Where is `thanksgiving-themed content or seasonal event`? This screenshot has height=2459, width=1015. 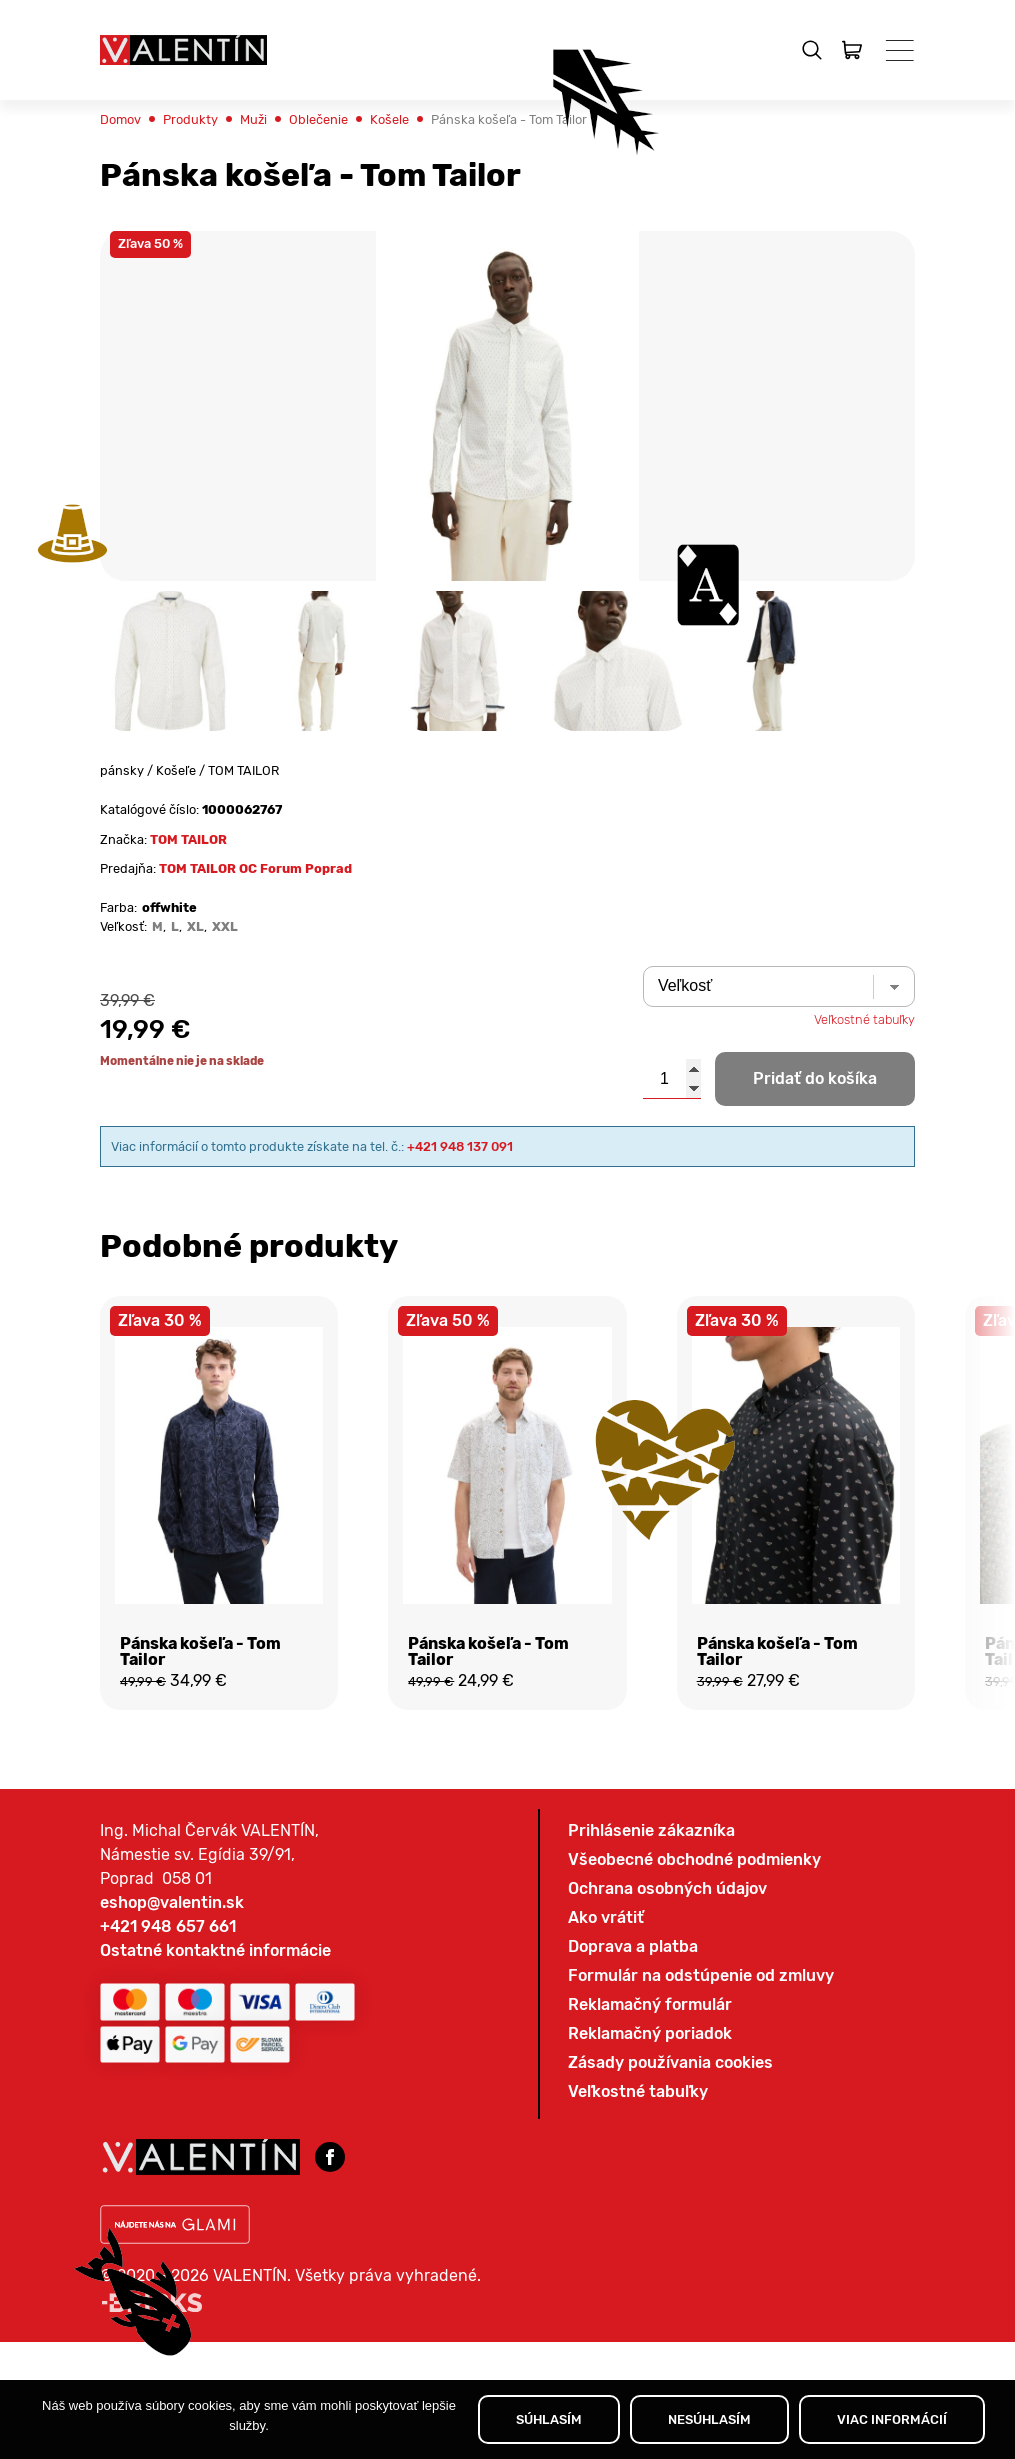
thanksgiving-themed content or seasonal event is located at coordinates (72, 533).